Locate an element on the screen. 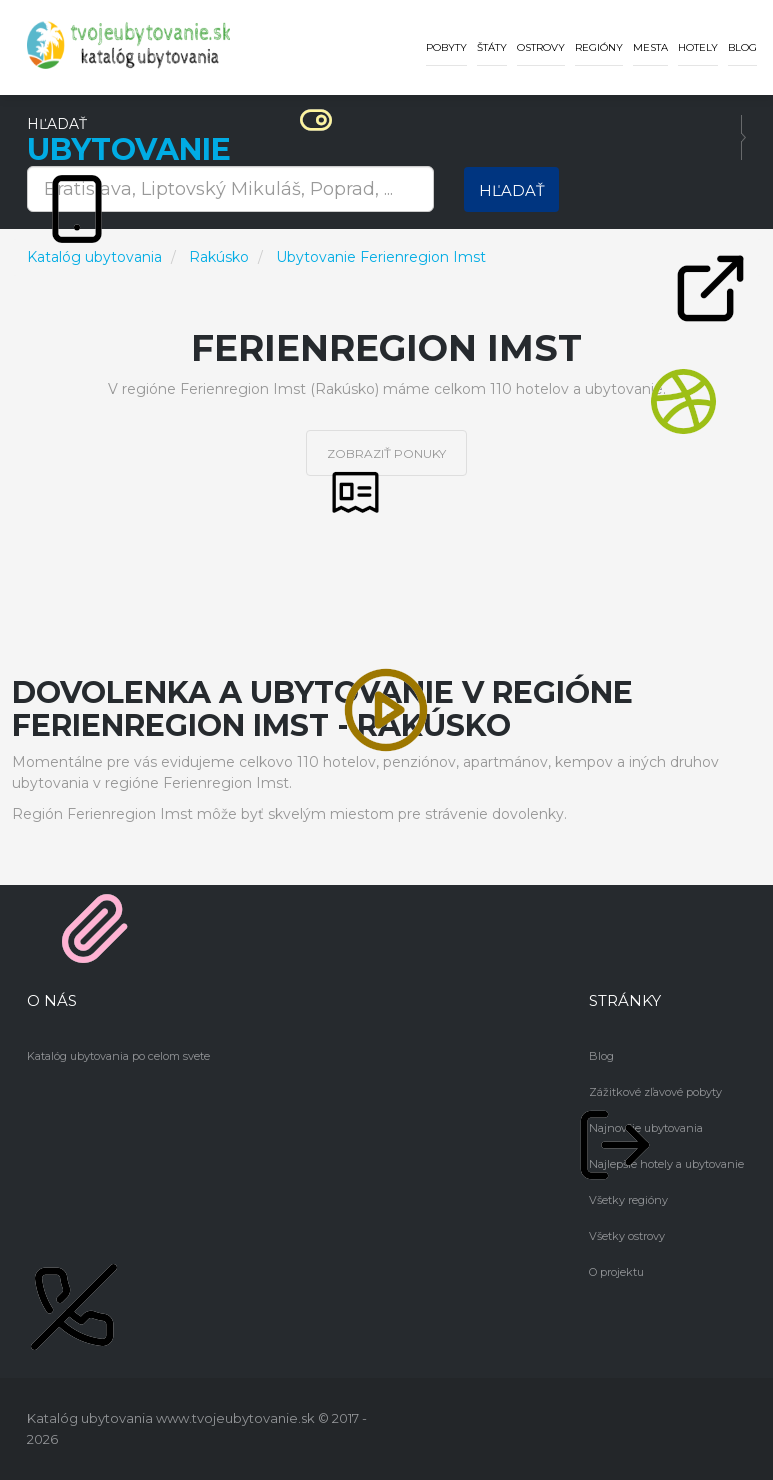 Image resolution: width=773 pixels, height=1480 pixels. view news or article clippings is located at coordinates (355, 491).